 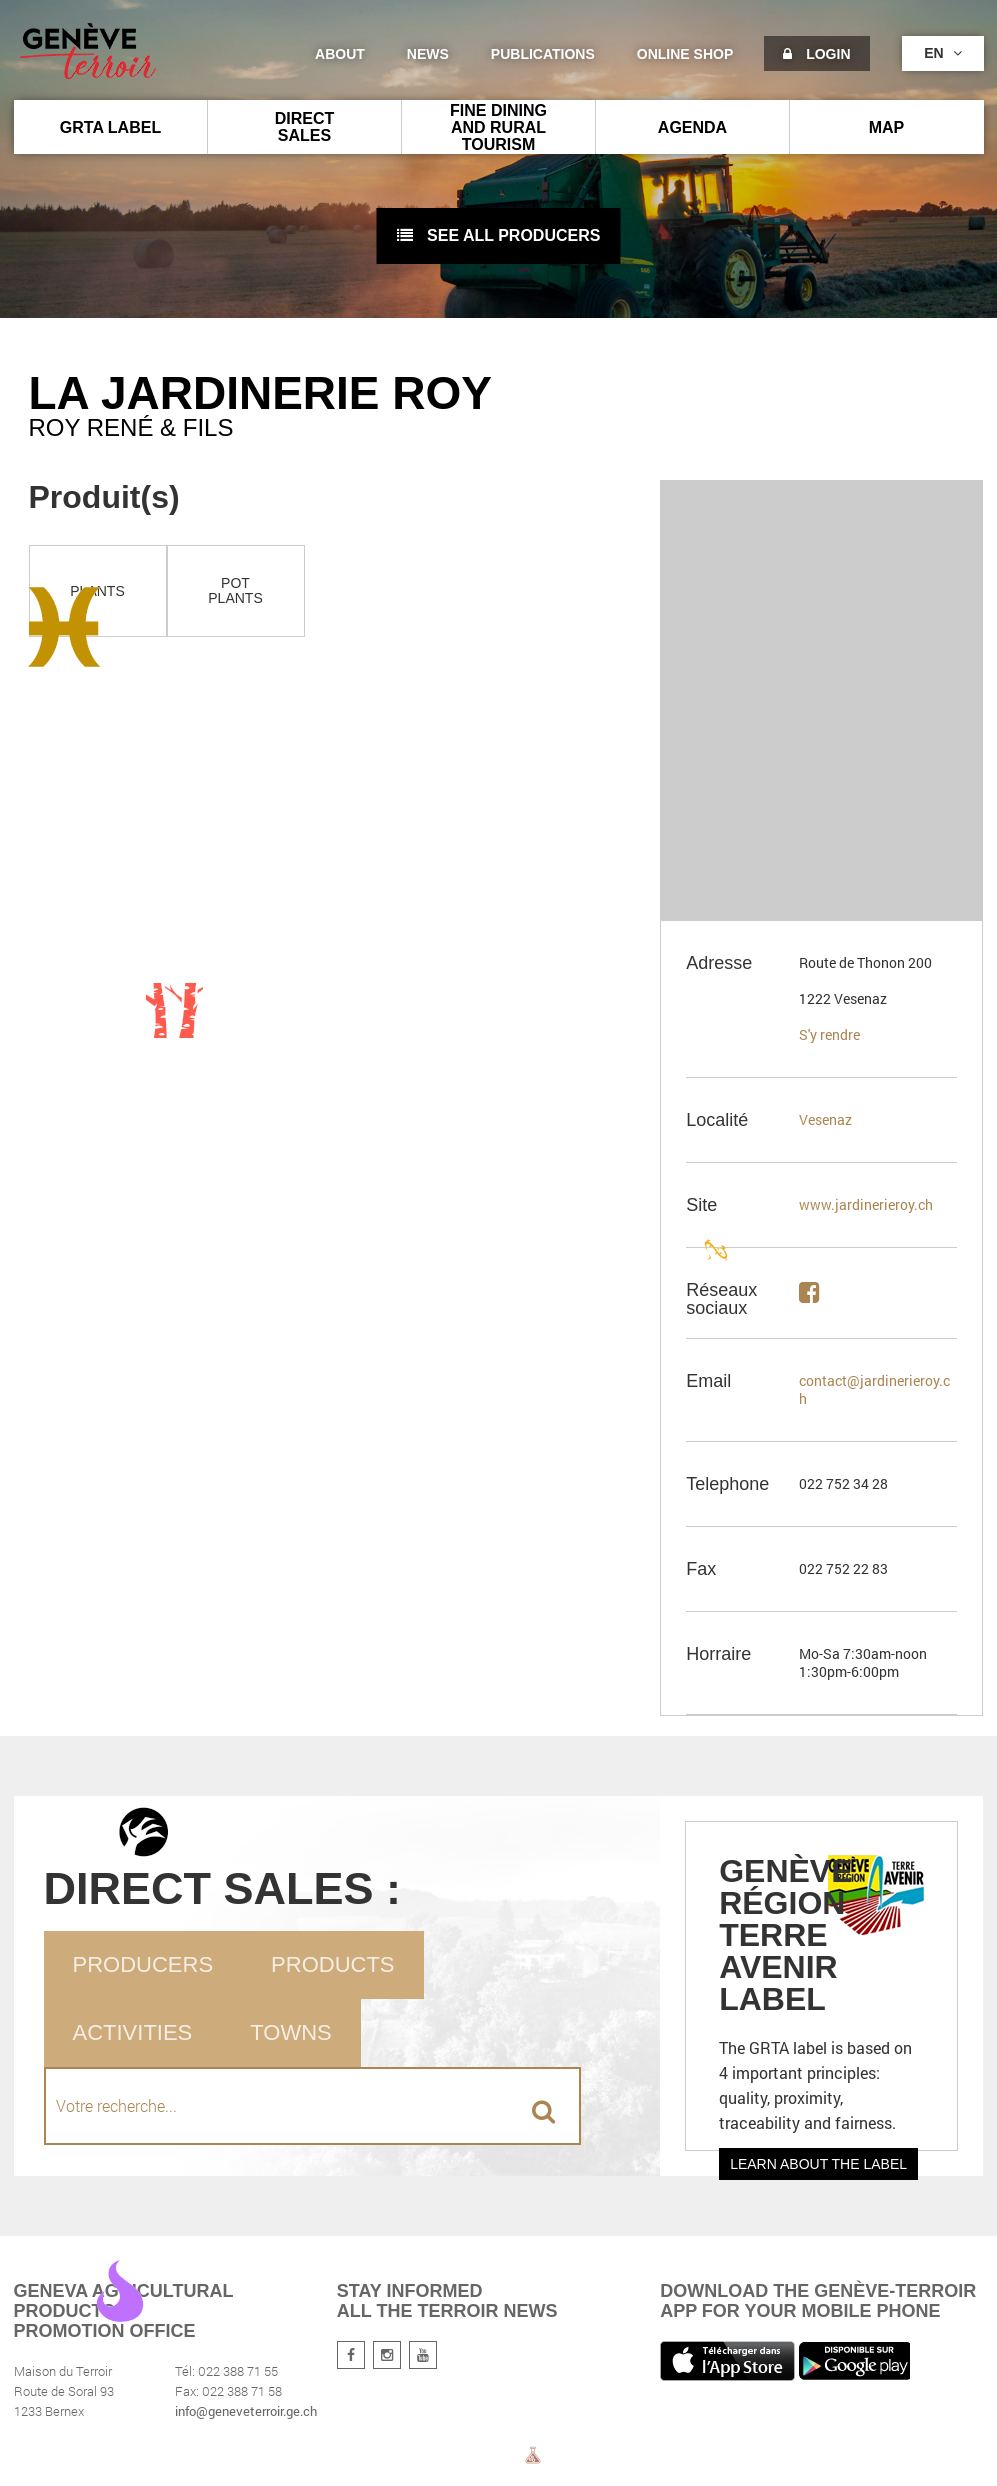 I want to click on use vine whip ability or attack, so click(x=716, y=1250).